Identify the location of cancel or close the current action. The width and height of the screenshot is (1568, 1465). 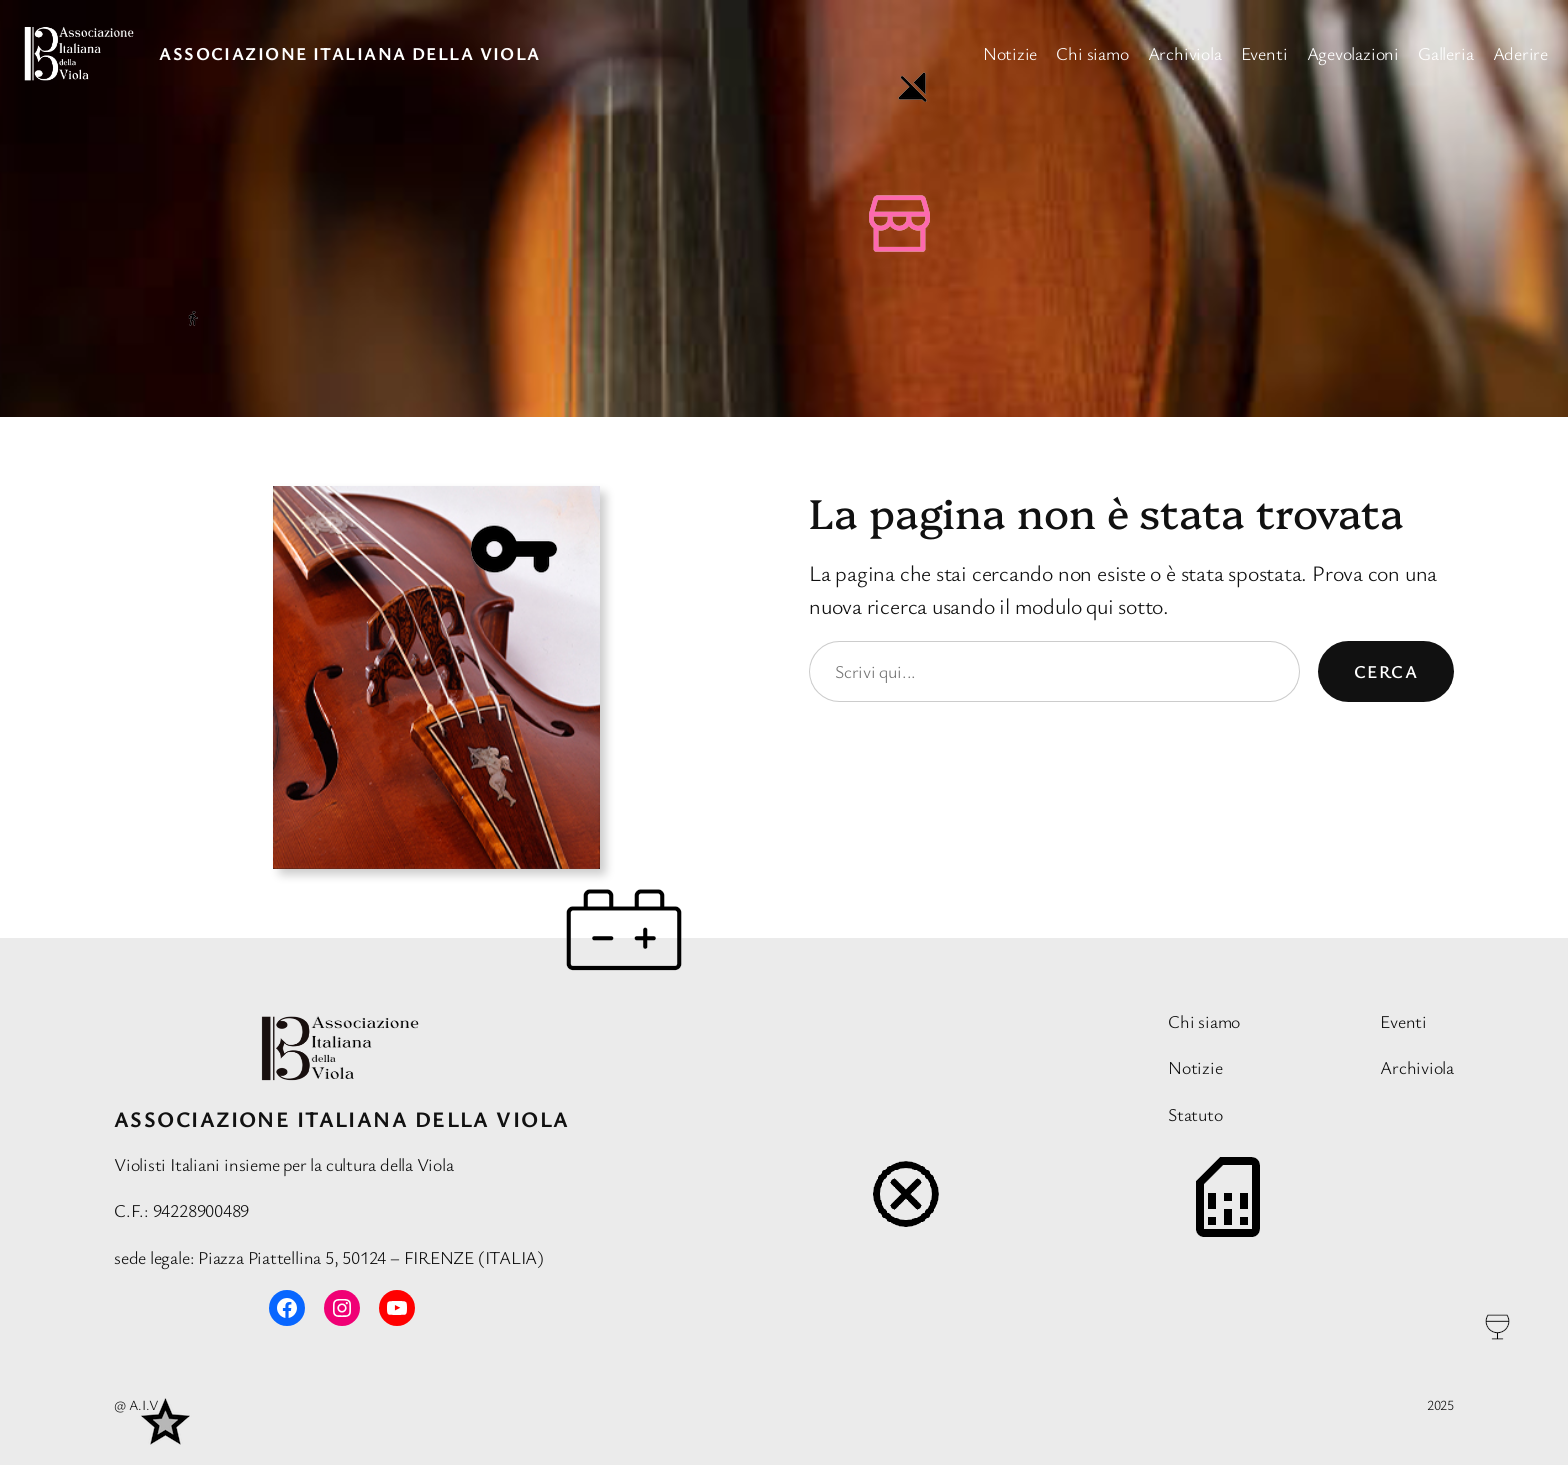
(906, 1194).